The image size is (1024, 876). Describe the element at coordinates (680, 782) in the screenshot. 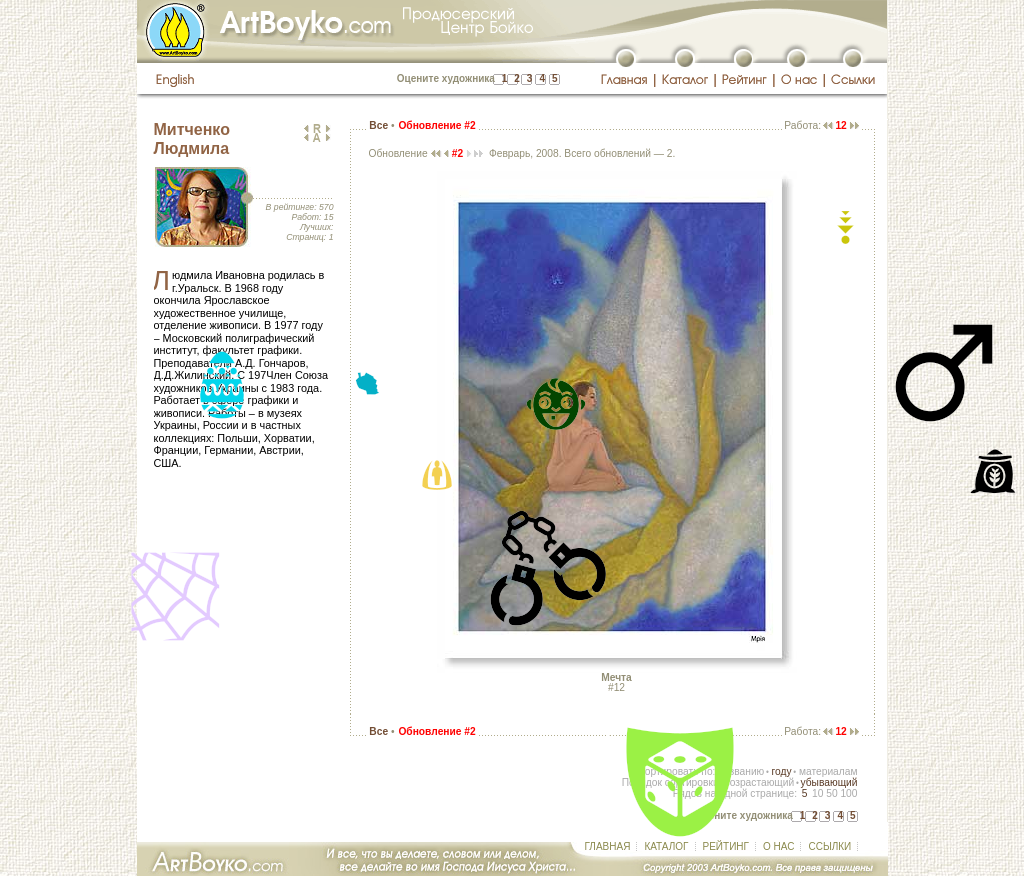

I see `access game protection or security settings` at that location.